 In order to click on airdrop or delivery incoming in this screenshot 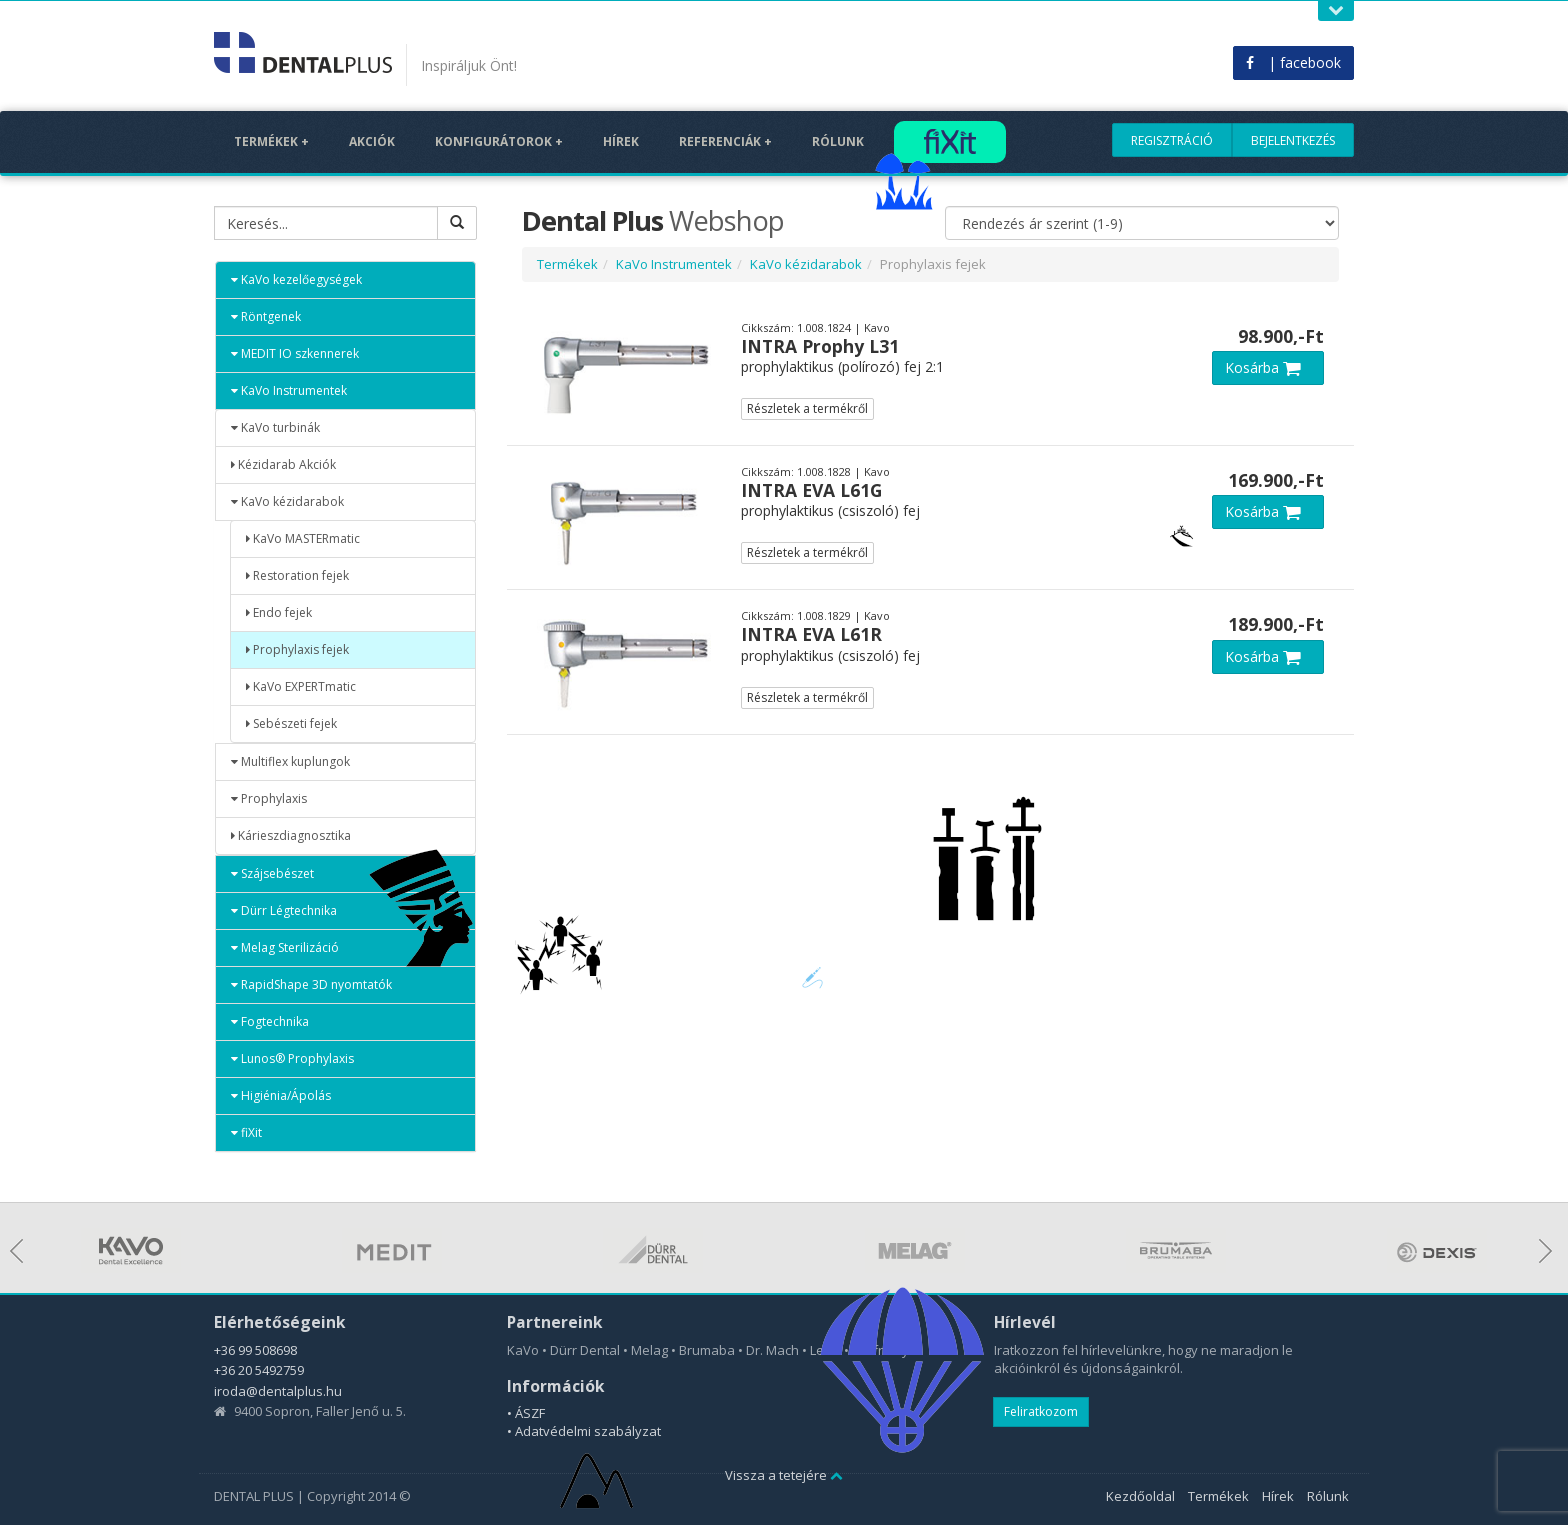, I will do `click(902, 1370)`.